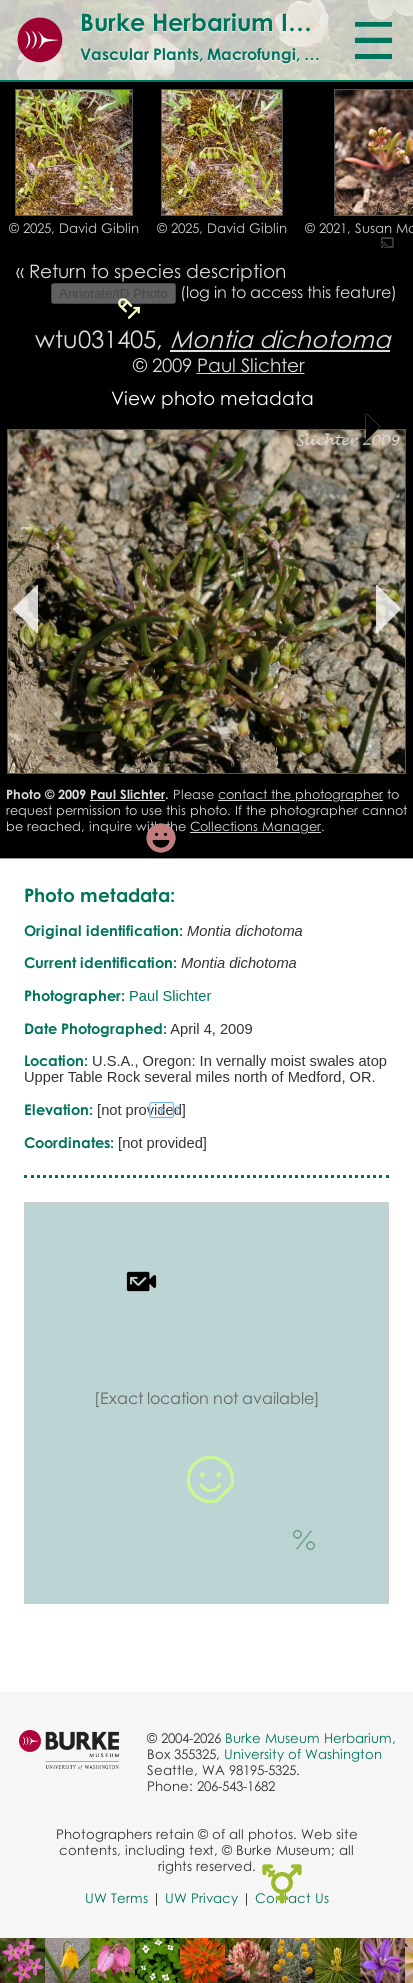 The image size is (413, 1983). What do you see at coordinates (387, 242) in the screenshot?
I see `cast media to a chromecast device` at bounding box center [387, 242].